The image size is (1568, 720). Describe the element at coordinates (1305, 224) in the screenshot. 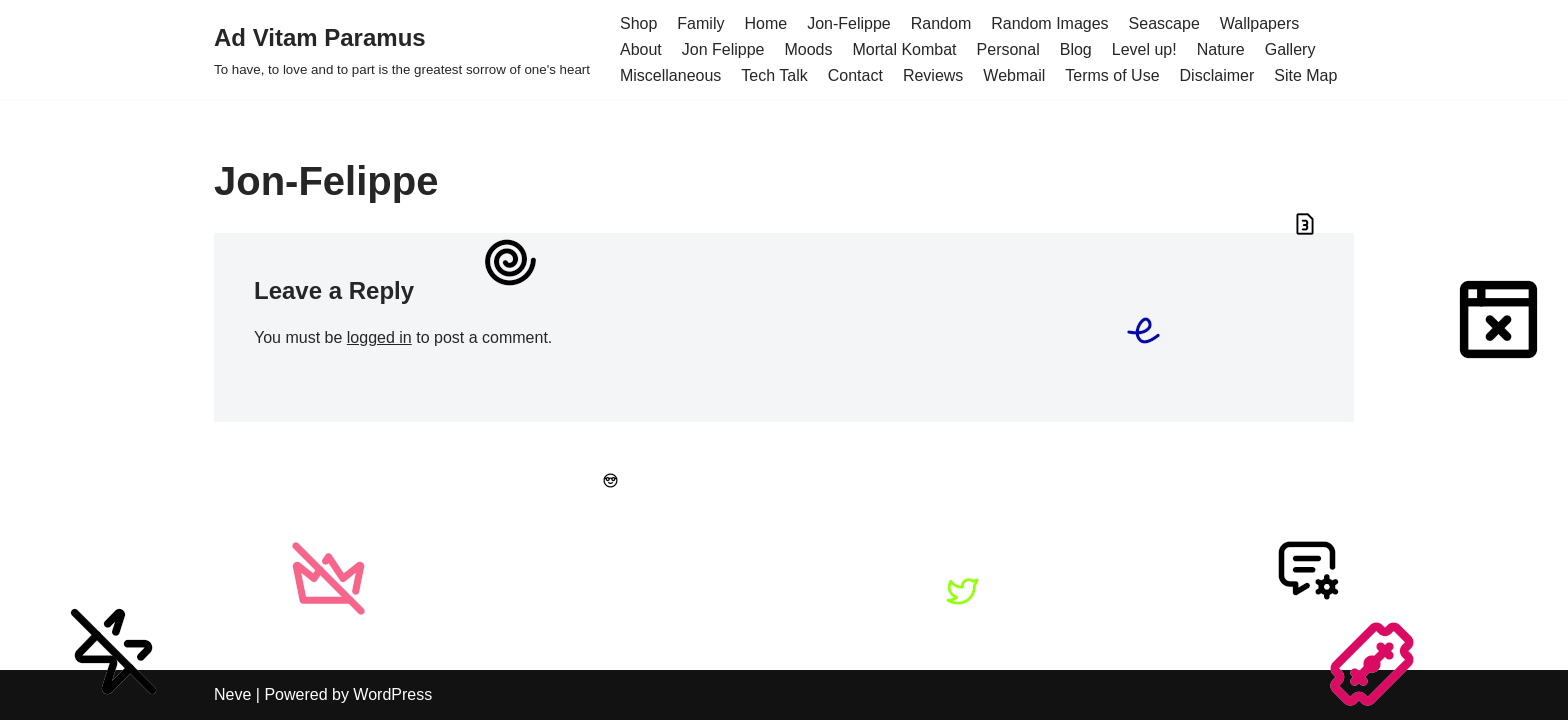

I see `SIM card slot 3` at that location.